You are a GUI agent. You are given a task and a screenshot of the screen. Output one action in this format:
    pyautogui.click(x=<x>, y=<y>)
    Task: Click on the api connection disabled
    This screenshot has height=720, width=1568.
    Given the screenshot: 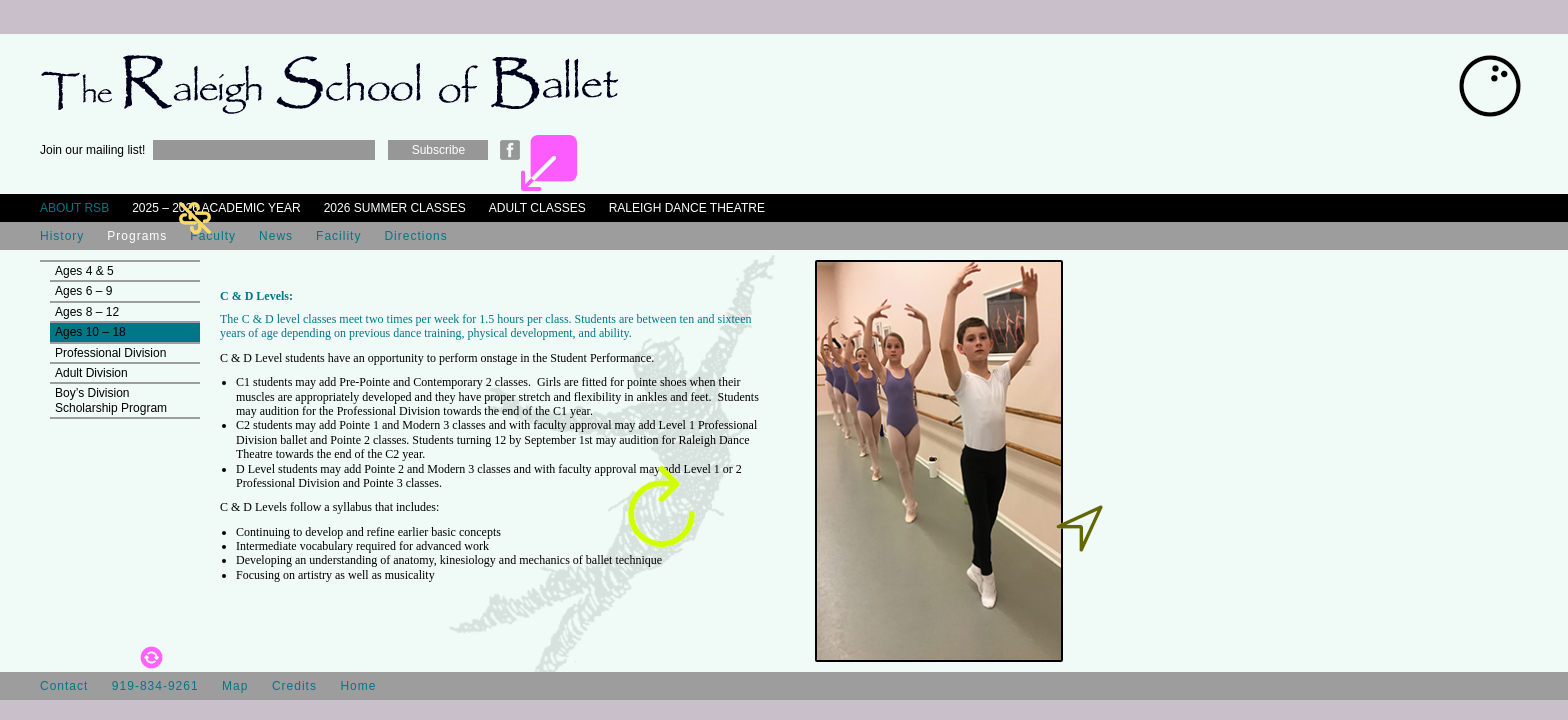 What is the action you would take?
    pyautogui.click(x=195, y=218)
    